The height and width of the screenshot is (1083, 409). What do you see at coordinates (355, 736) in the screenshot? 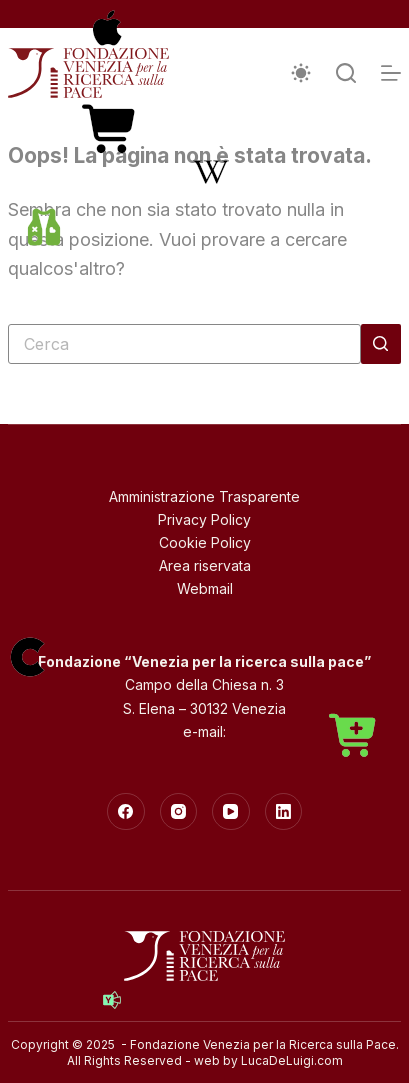
I see `add item to shopping cart` at bounding box center [355, 736].